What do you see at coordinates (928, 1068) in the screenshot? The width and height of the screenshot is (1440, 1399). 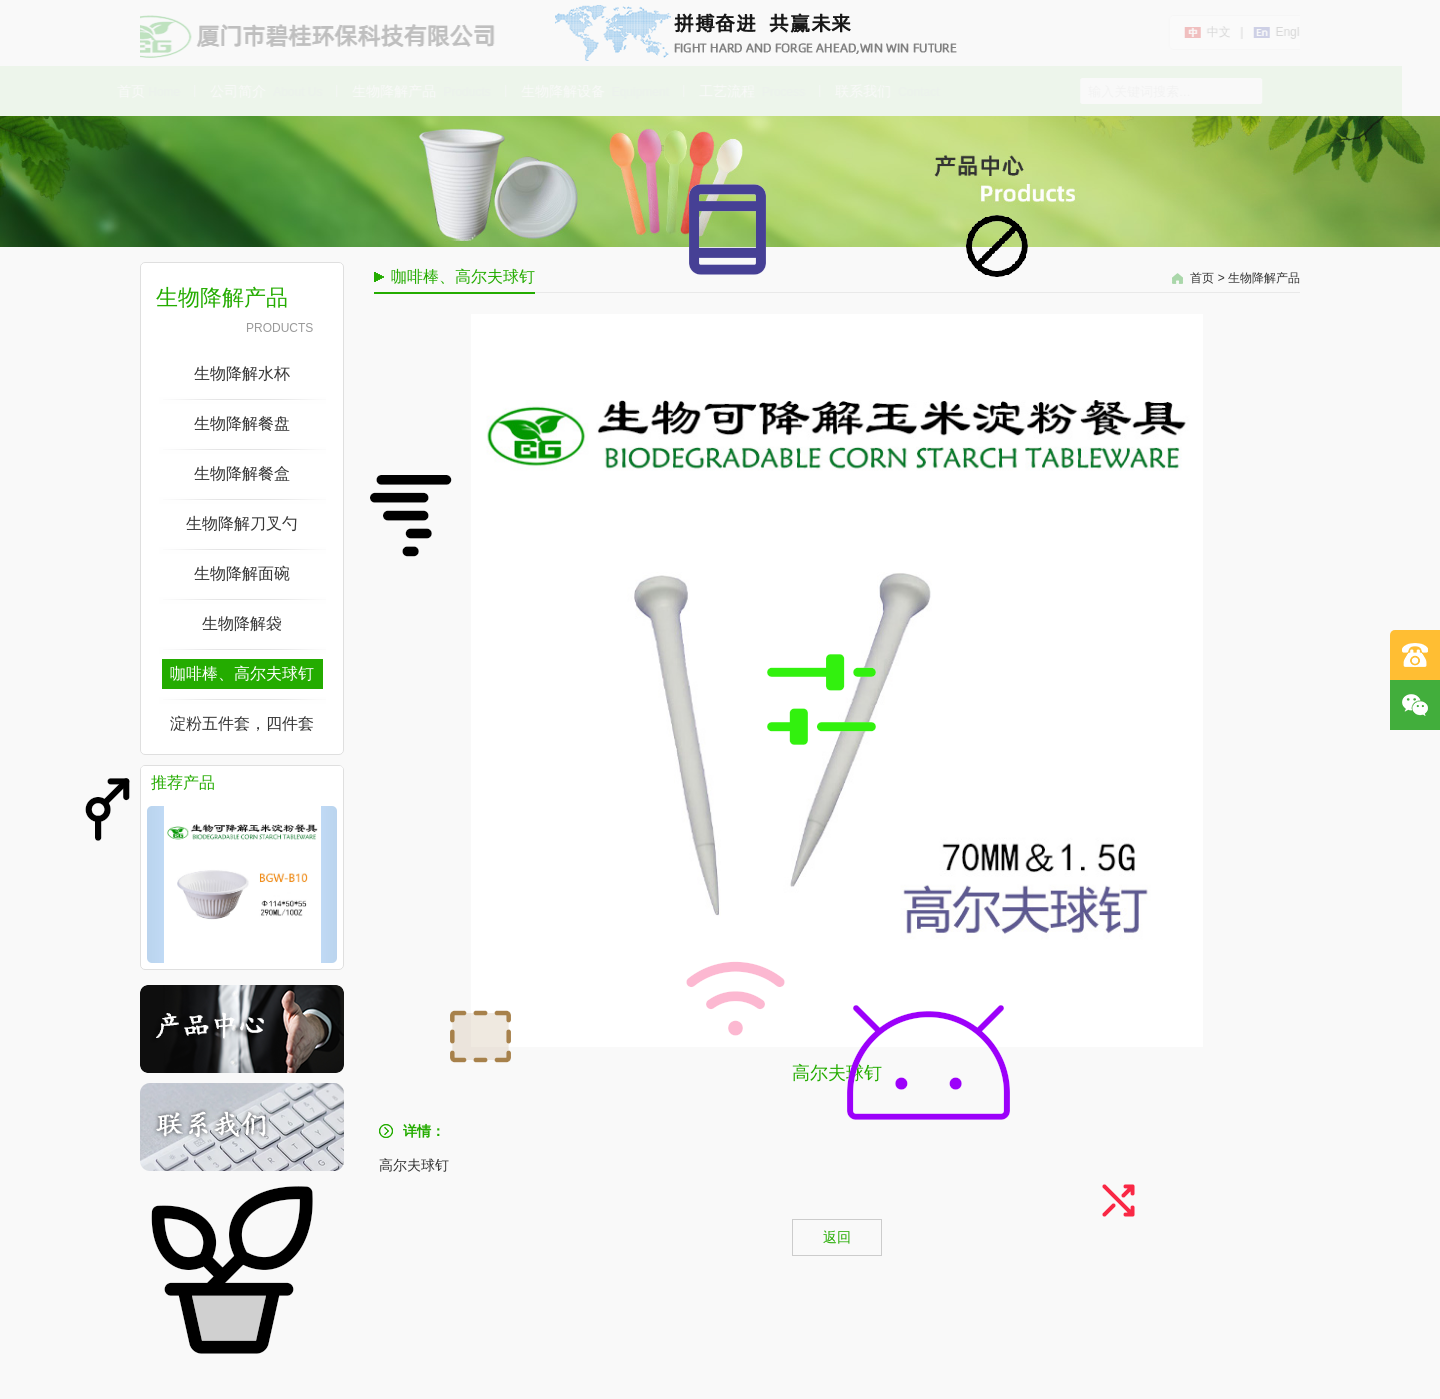 I see `android operating system logo` at bounding box center [928, 1068].